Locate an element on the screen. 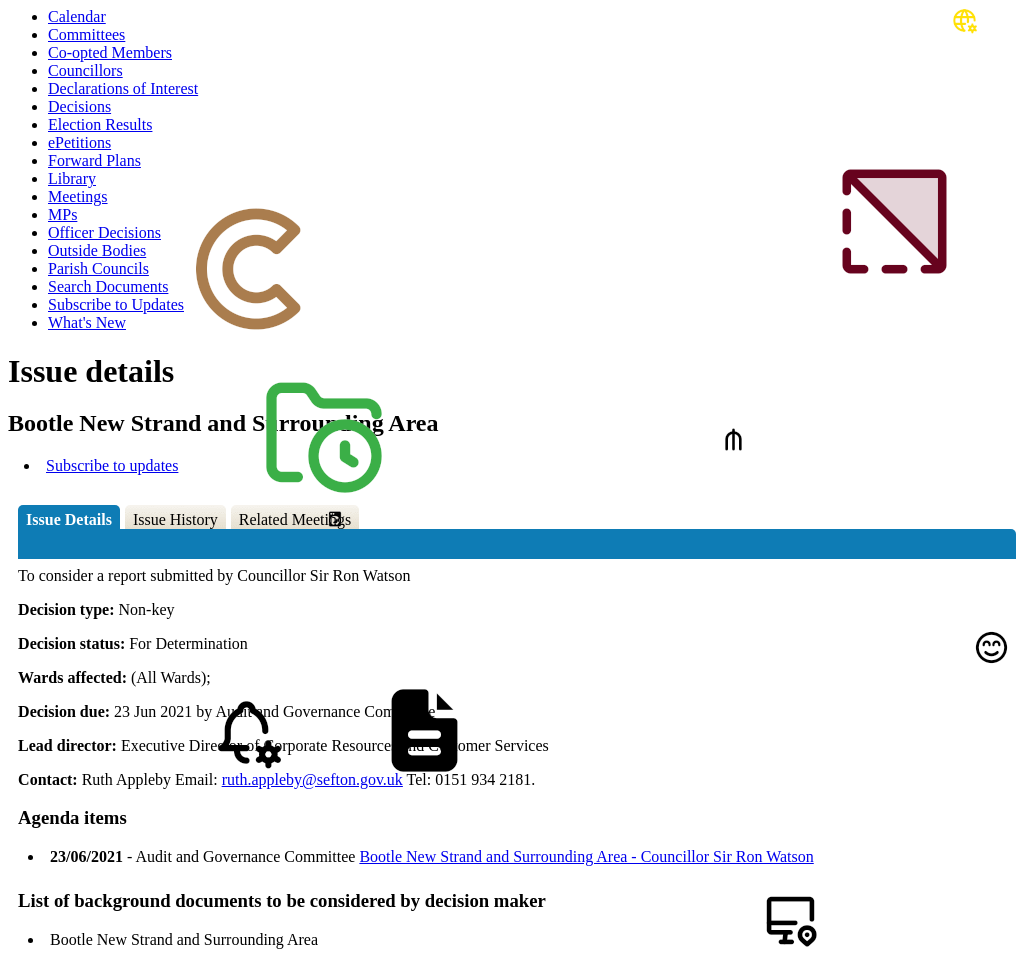  view file details or description is located at coordinates (424, 730).